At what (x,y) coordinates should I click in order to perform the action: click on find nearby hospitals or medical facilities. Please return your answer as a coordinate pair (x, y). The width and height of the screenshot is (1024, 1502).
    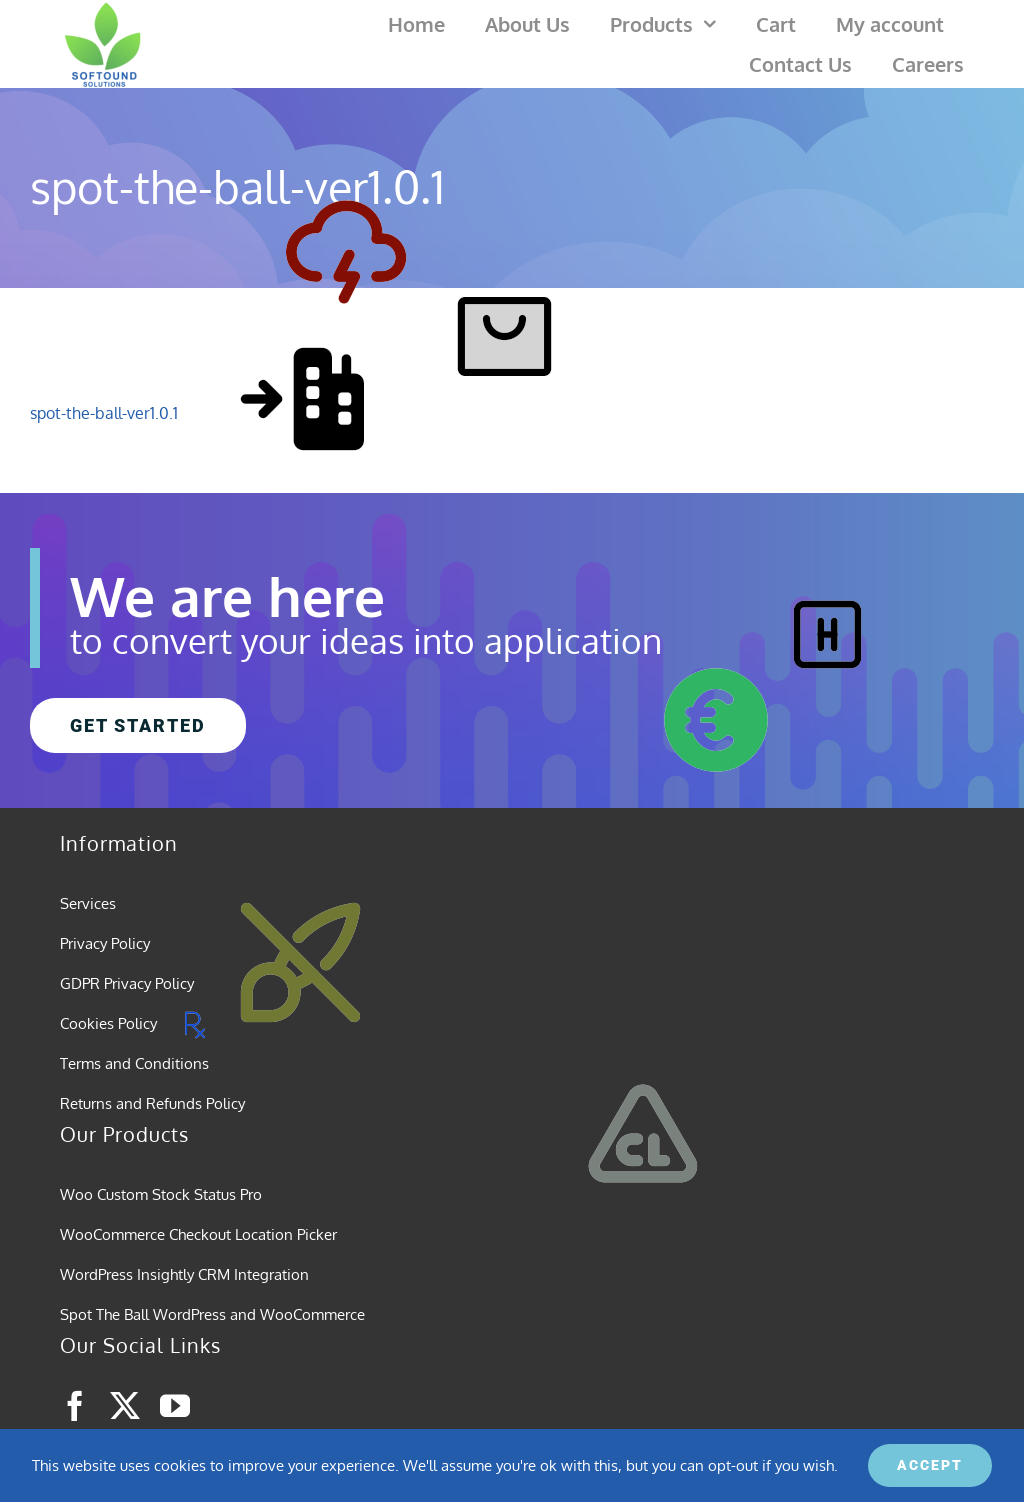
    Looking at the image, I should click on (827, 634).